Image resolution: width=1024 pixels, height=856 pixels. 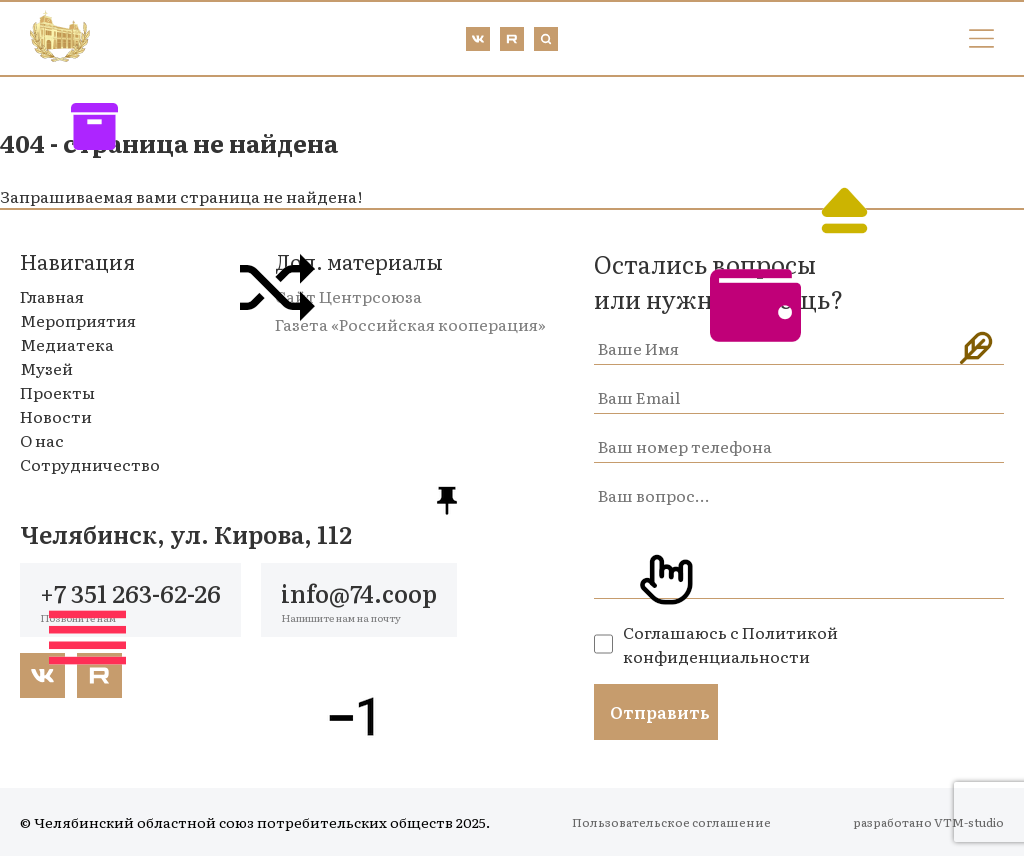 What do you see at coordinates (353, 718) in the screenshot?
I see `decrease exposure by one stop in photo editing` at bounding box center [353, 718].